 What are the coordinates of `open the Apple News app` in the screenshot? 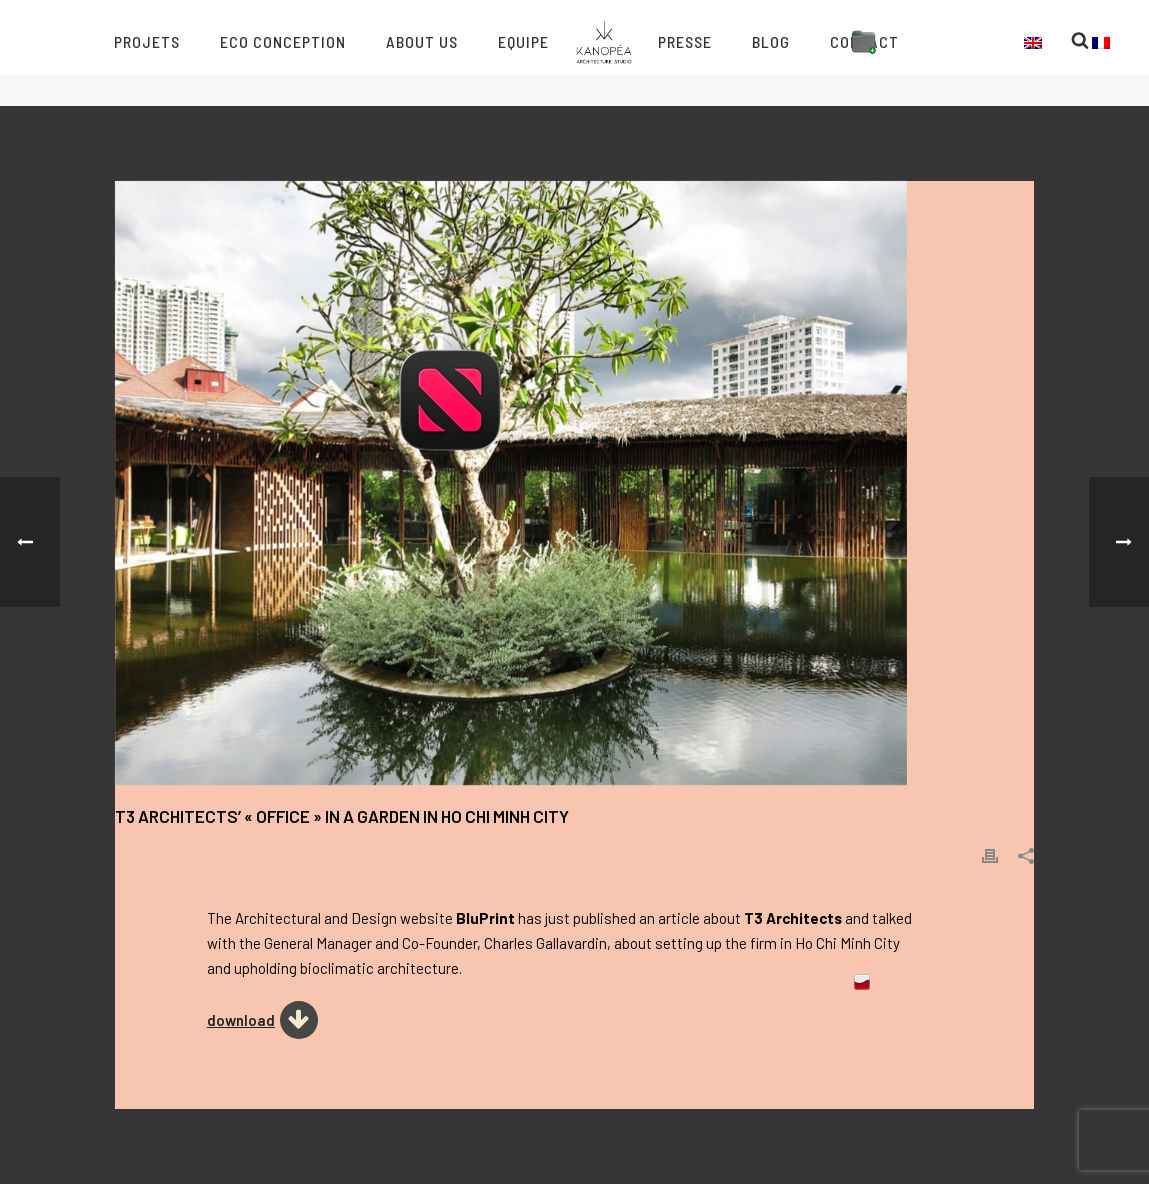 It's located at (450, 400).